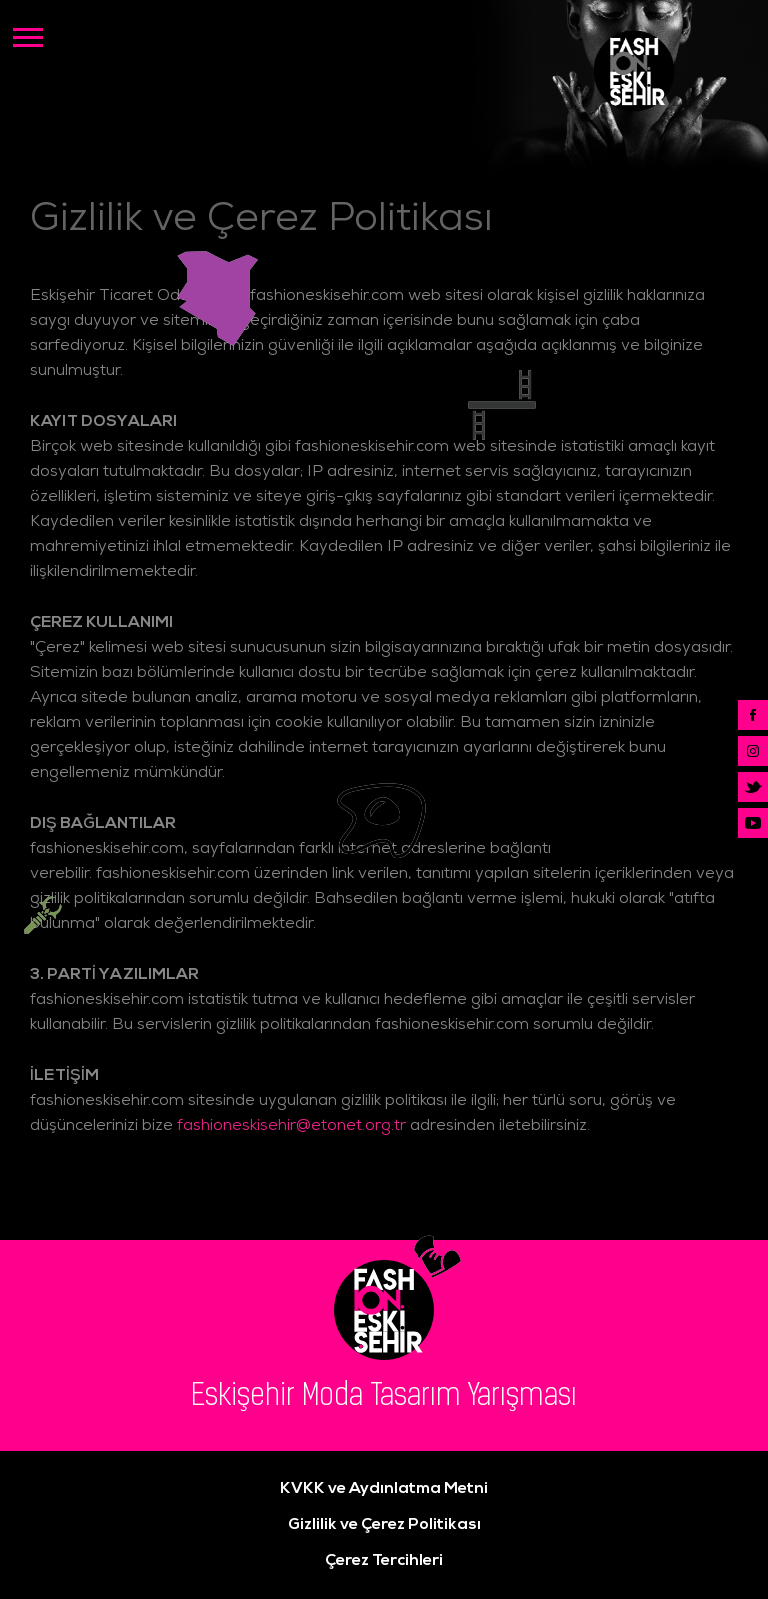  What do you see at coordinates (43, 915) in the screenshot?
I see `cast a lunar or night-themed spell` at bounding box center [43, 915].